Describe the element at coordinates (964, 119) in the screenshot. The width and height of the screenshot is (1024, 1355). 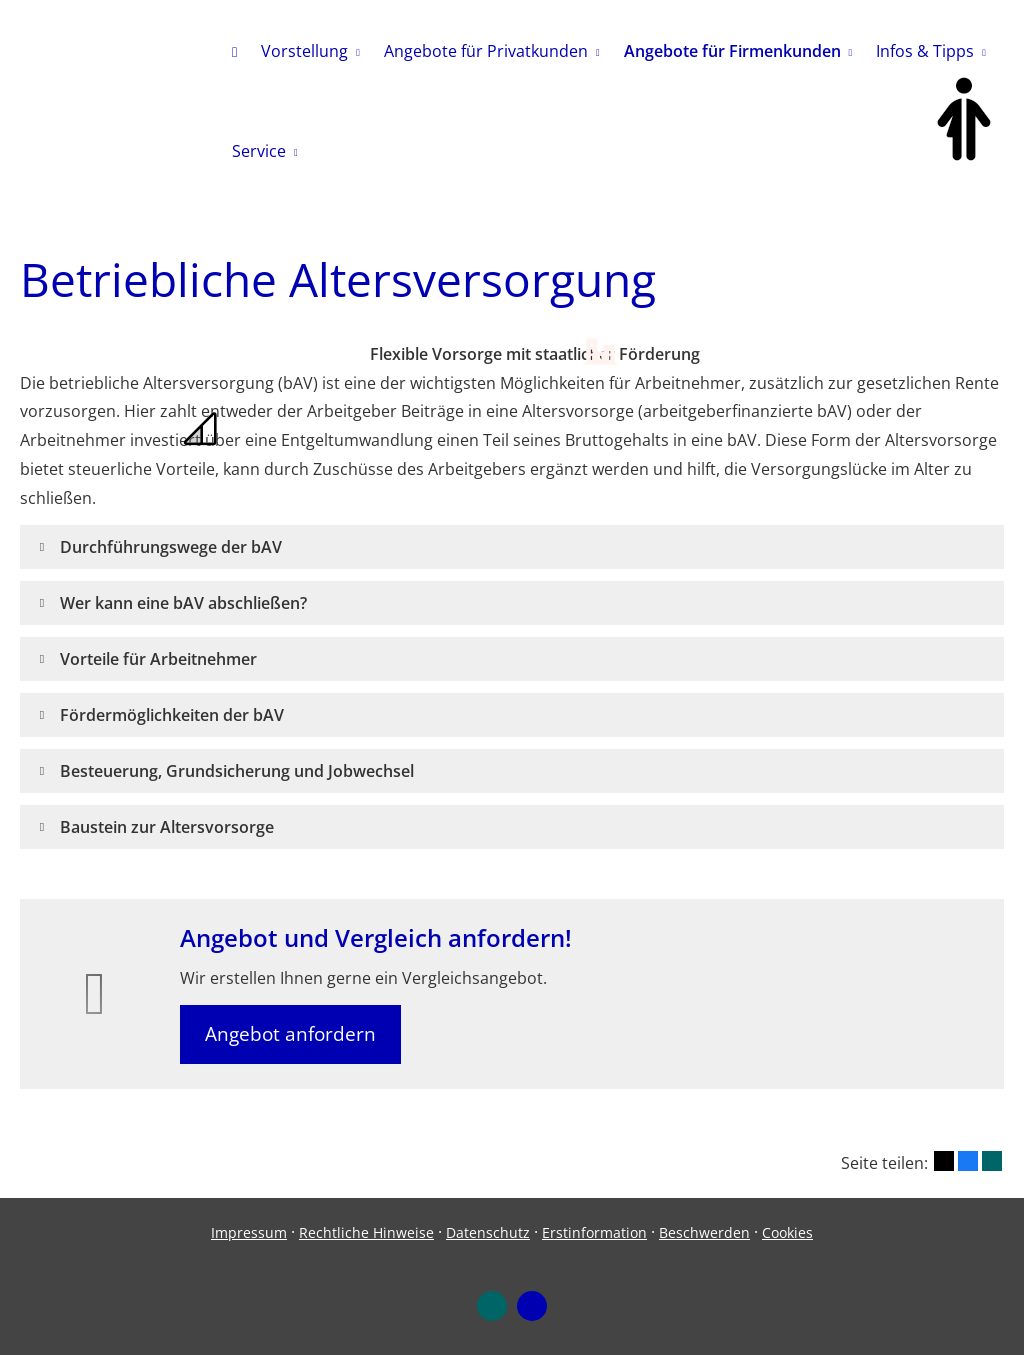
I see `indicates a gender-neutral or all-gender restroom` at that location.